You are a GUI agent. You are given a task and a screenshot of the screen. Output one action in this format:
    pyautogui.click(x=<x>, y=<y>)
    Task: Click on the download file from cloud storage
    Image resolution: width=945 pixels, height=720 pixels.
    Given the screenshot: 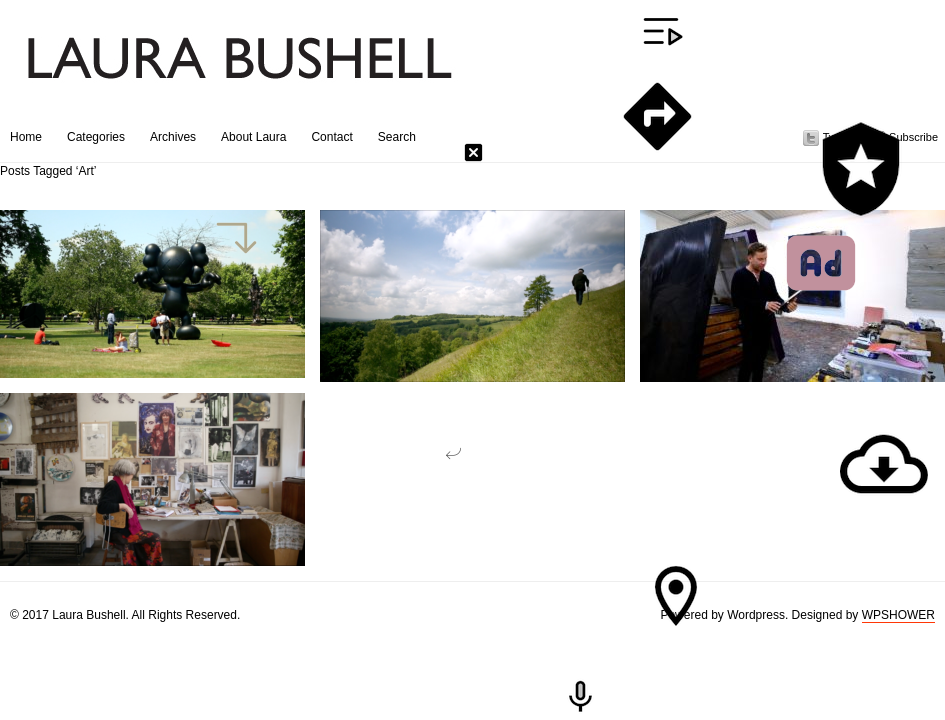 What is the action you would take?
    pyautogui.click(x=884, y=464)
    